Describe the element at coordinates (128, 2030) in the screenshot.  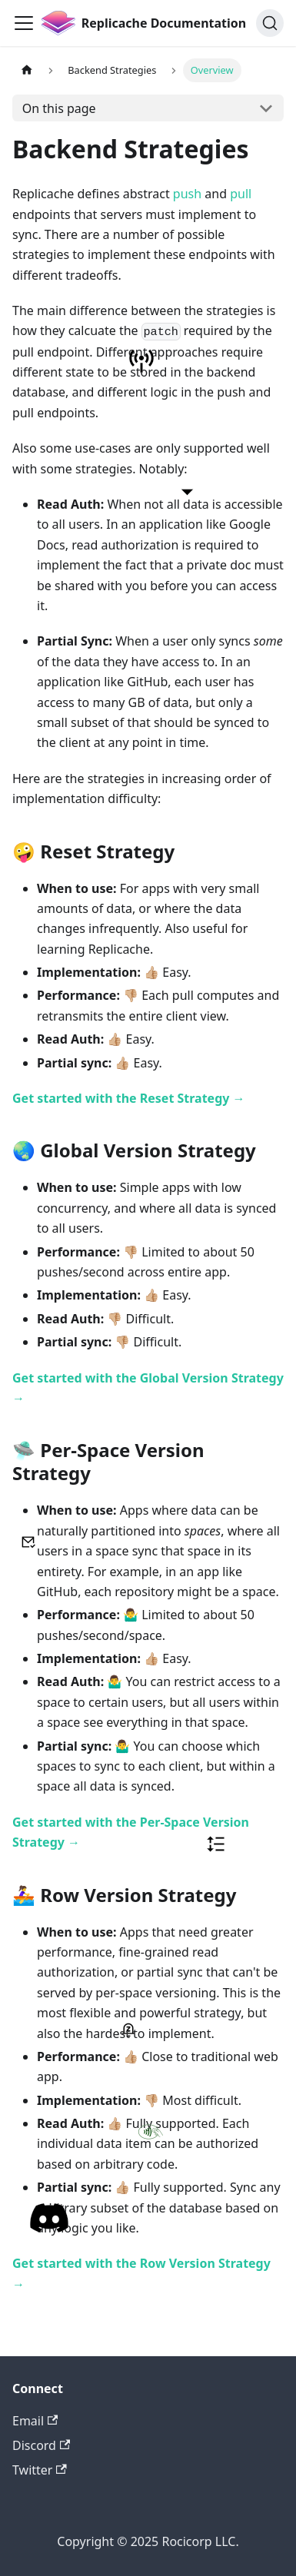
I see `snooze notifications temporarily` at that location.